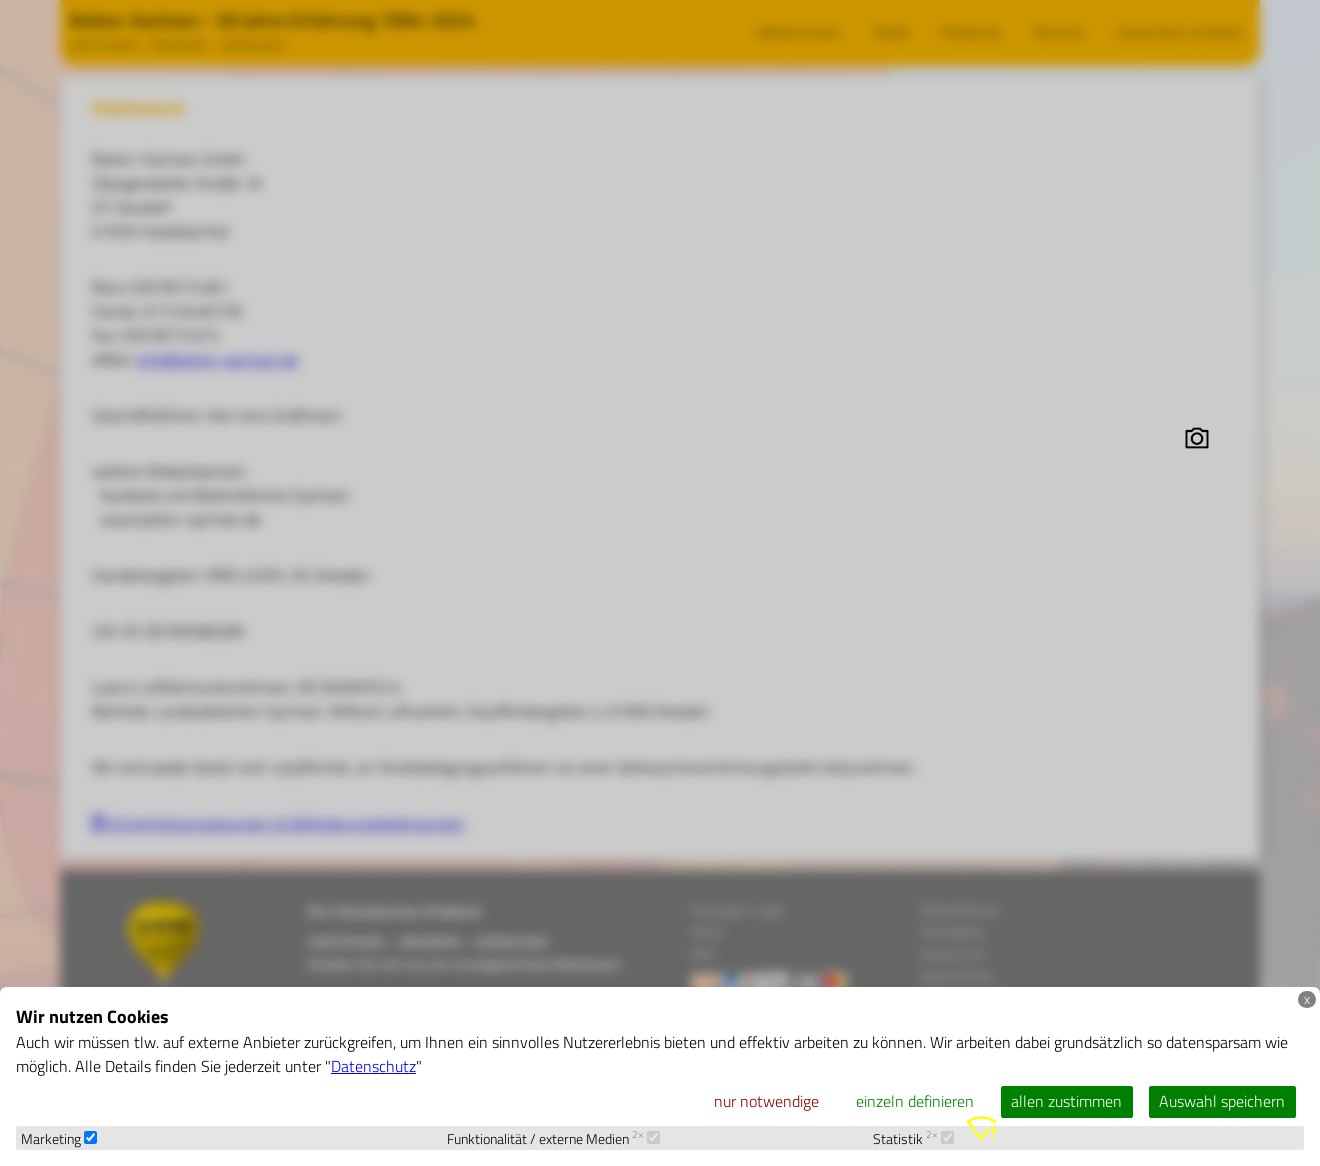  Describe the element at coordinates (981, 1128) in the screenshot. I see `indicates wifi connection error or problem` at that location.